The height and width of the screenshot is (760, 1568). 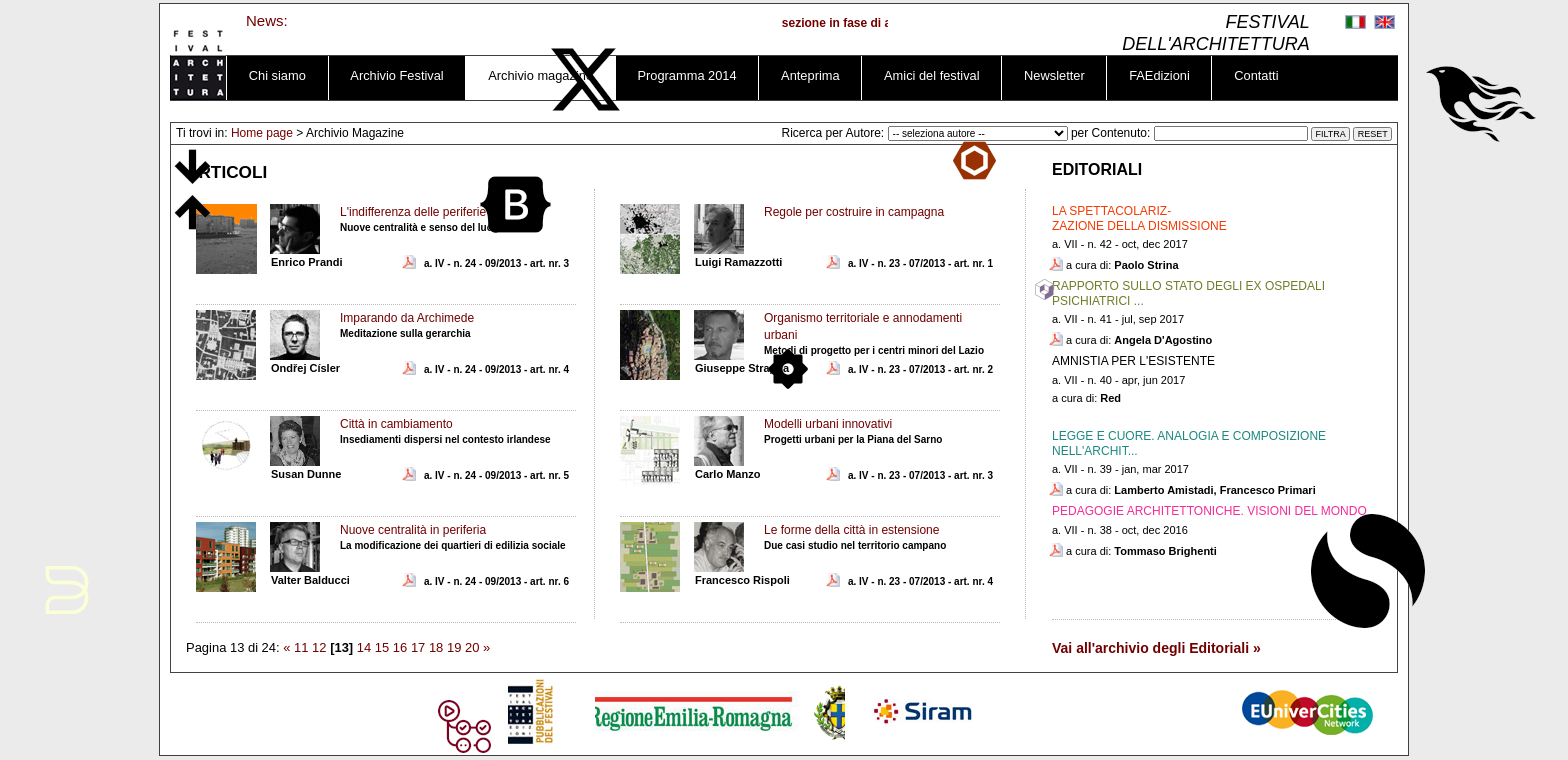 What do you see at coordinates (192, 189) in the screenshot?
I see `collapse content vertically` at bounding box center [192, 189].